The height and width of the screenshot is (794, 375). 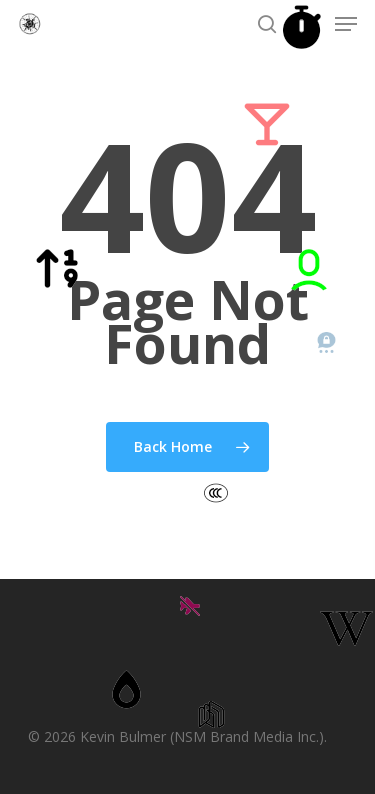 I want to click on nhost backend-as-a-service platform logo, so click(x=211, y=714).